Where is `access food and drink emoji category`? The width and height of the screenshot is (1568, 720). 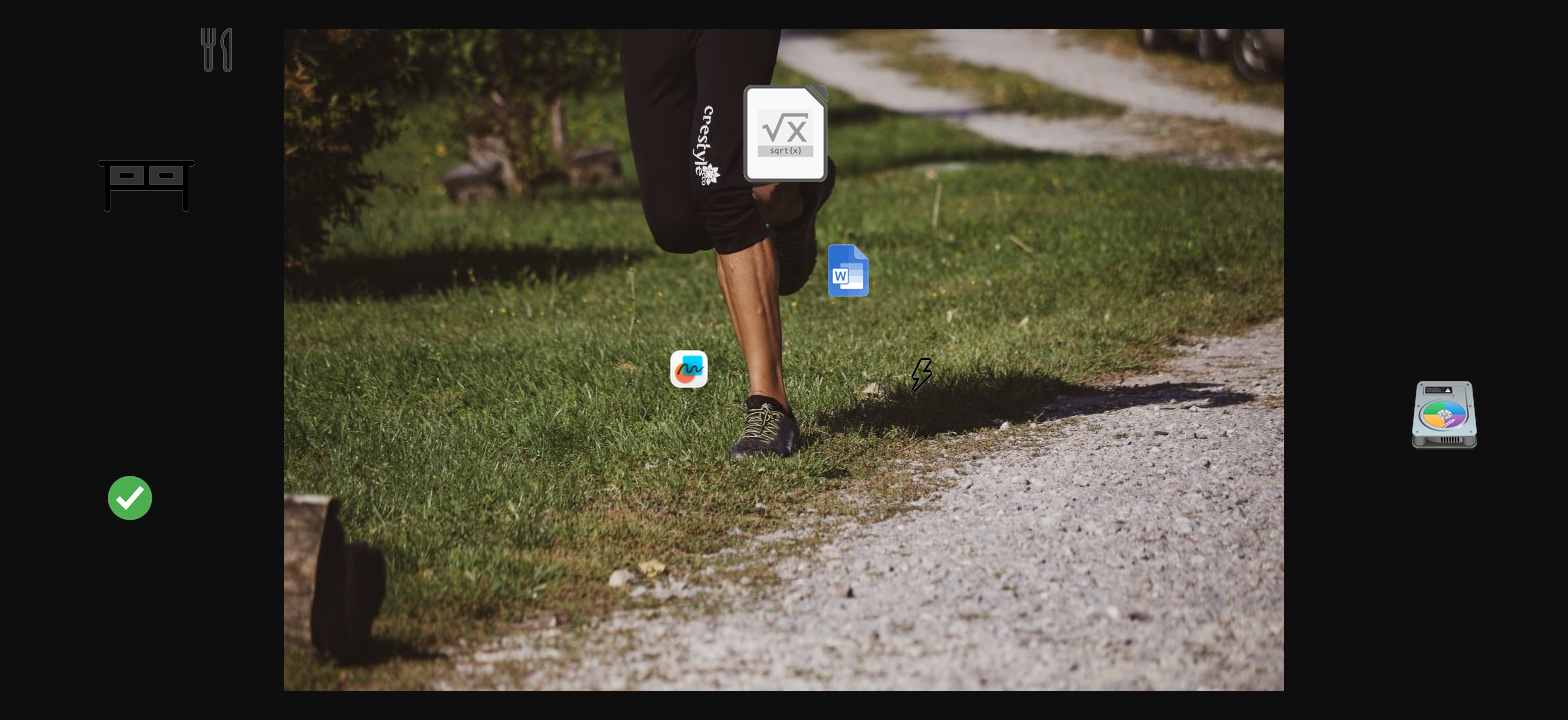 access food and drink emoji category is located at coordinates (218, 50).